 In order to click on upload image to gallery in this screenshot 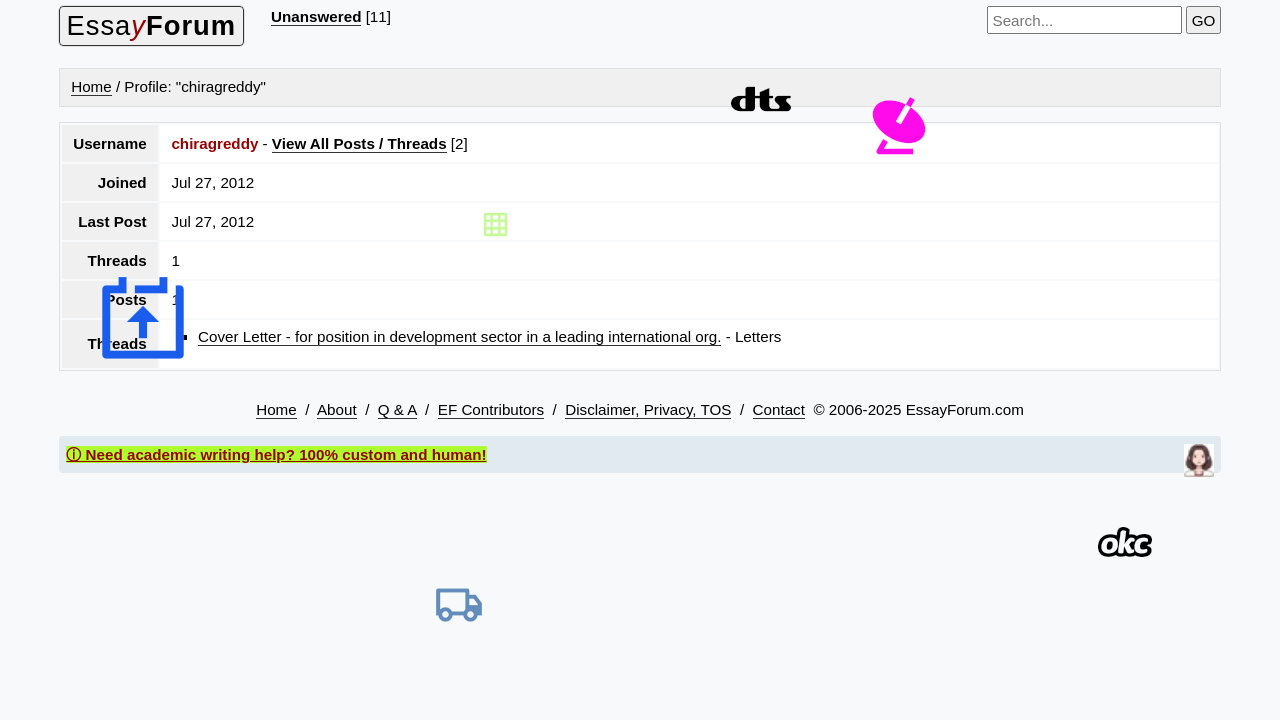, I will do `click(143, 322)`.